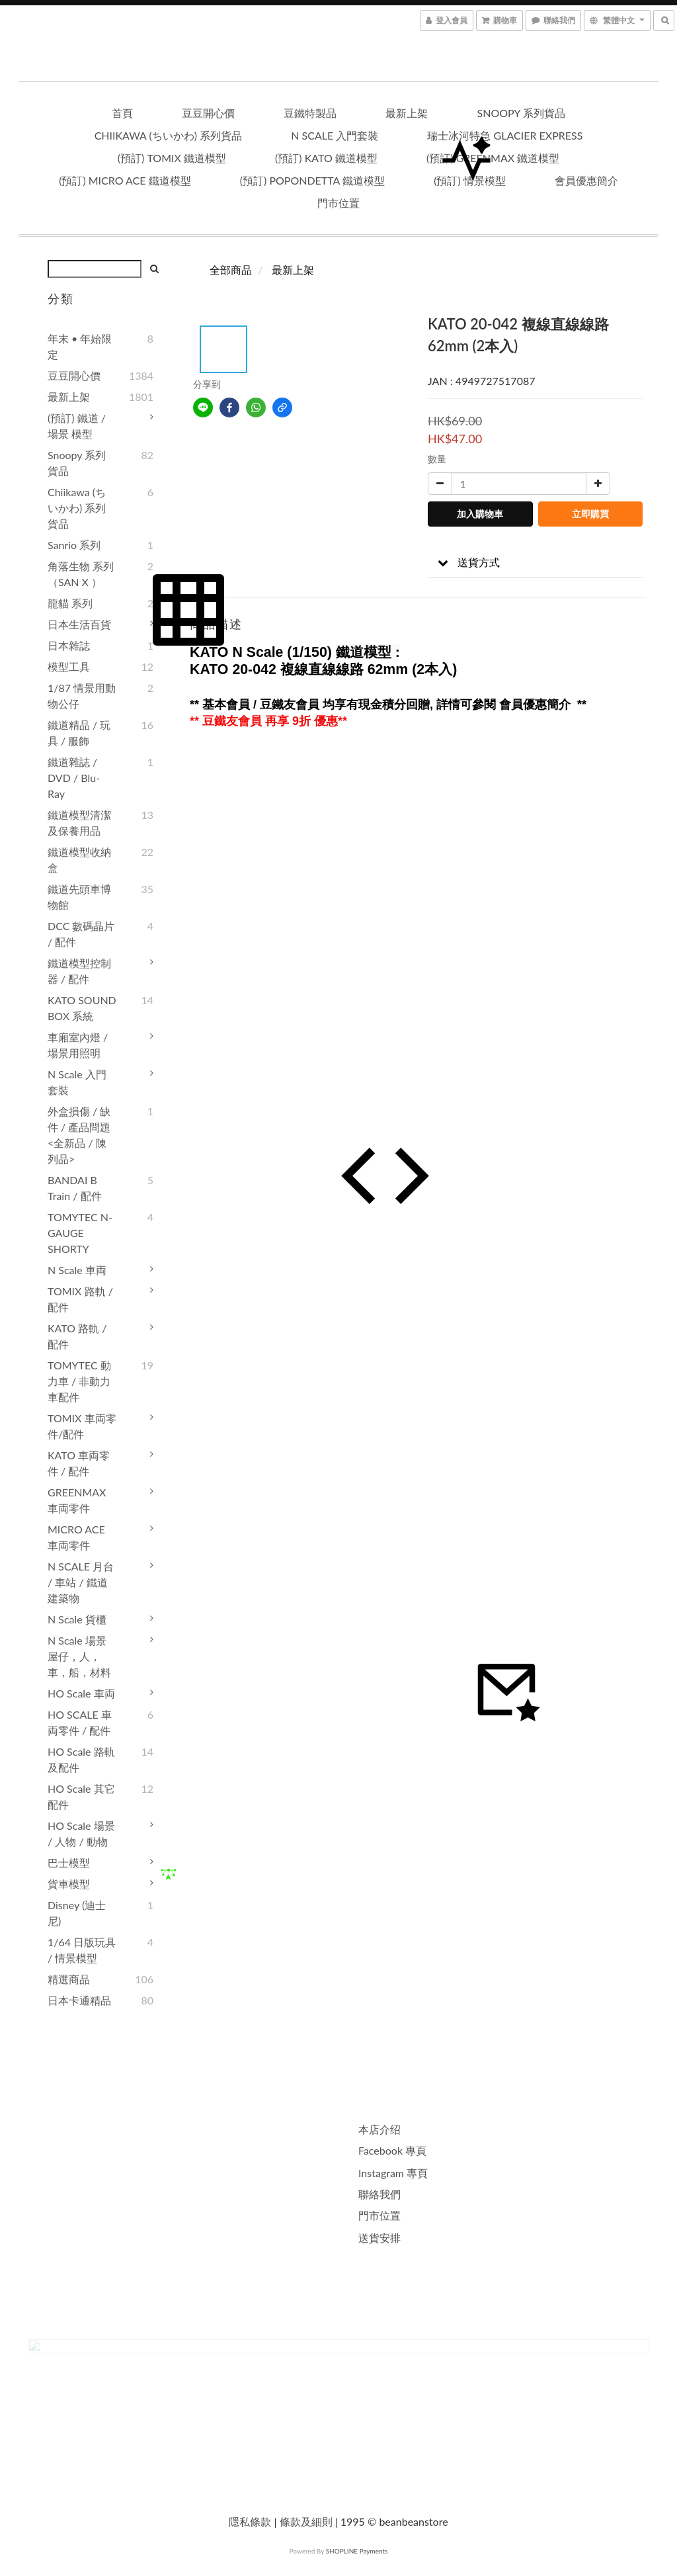 The width and height of the screenshot is (677, 2576). Describe the element at coordinates (466, 160) in the screenshot. I see `access AI-powered health monitoring` at that location.